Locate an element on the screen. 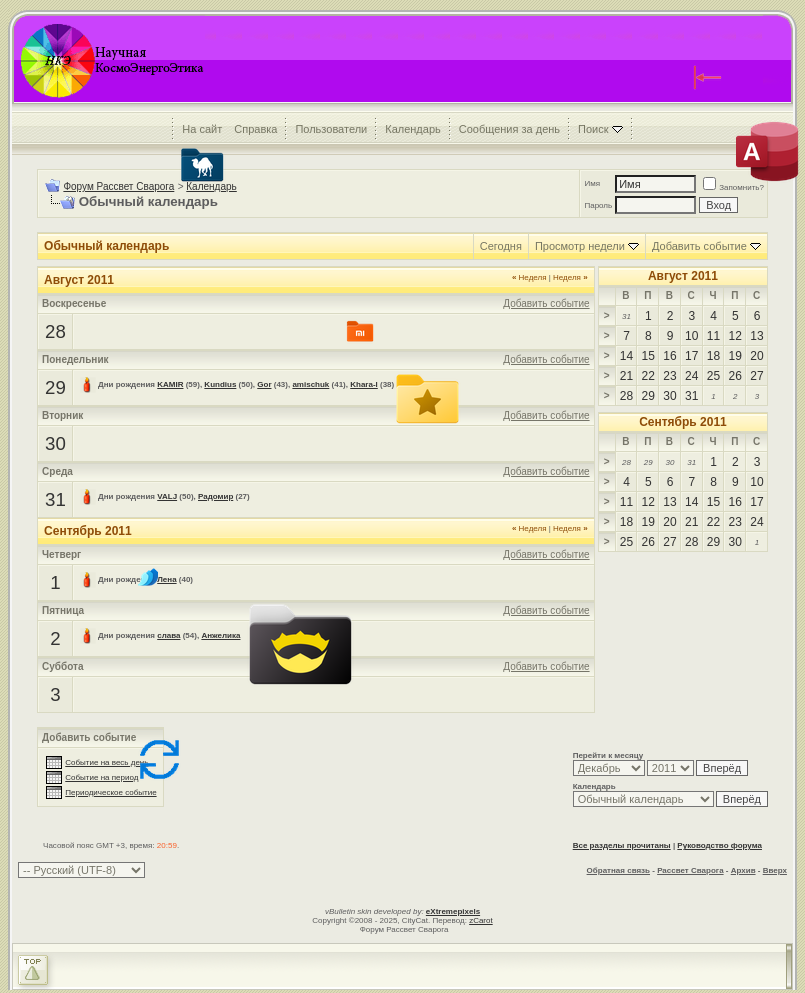 The image size is (805, 993). folder containing perl scripts or projects is located at coordinates (202, 166).